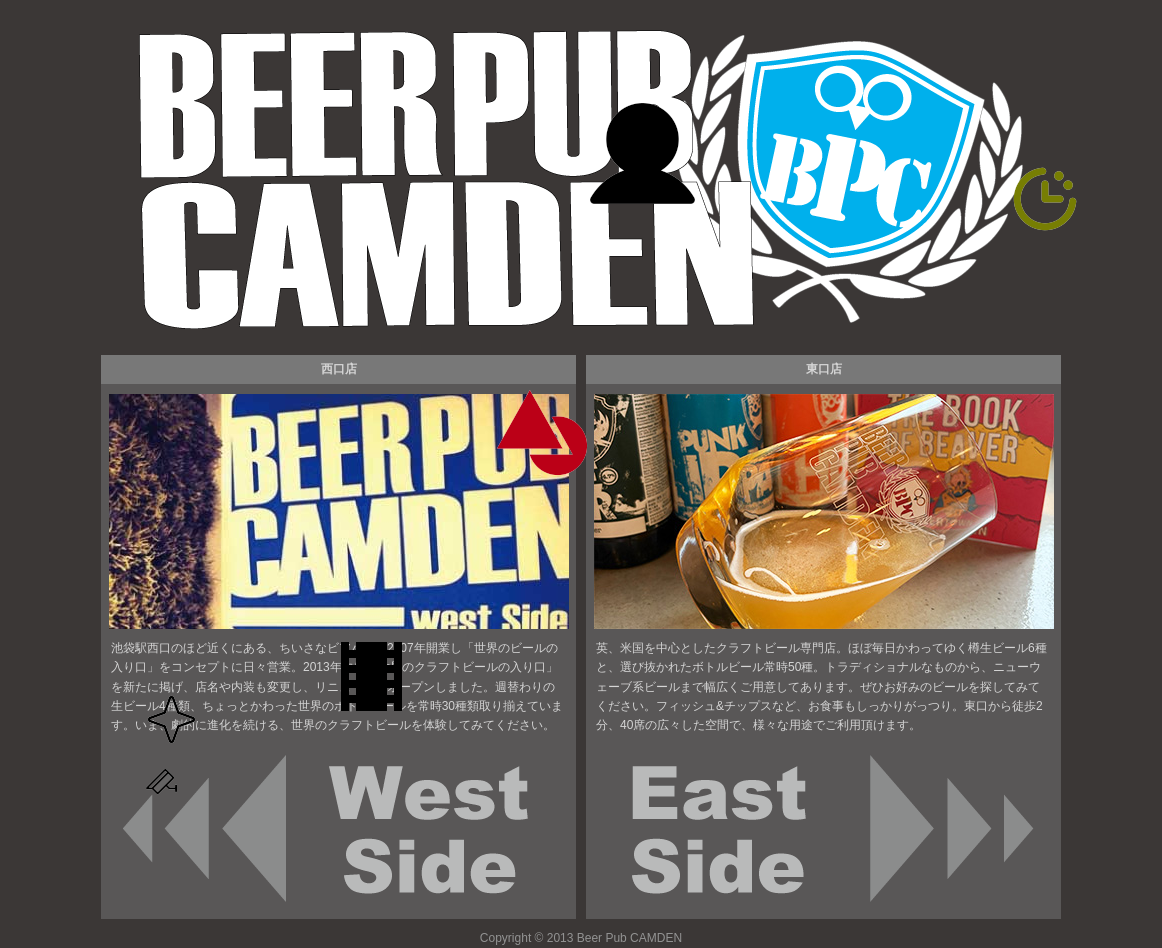 Image resolution: width=1162 pixels, height=948 pixels. I want to click on access movies or theater showtimes, so click(371, 676).